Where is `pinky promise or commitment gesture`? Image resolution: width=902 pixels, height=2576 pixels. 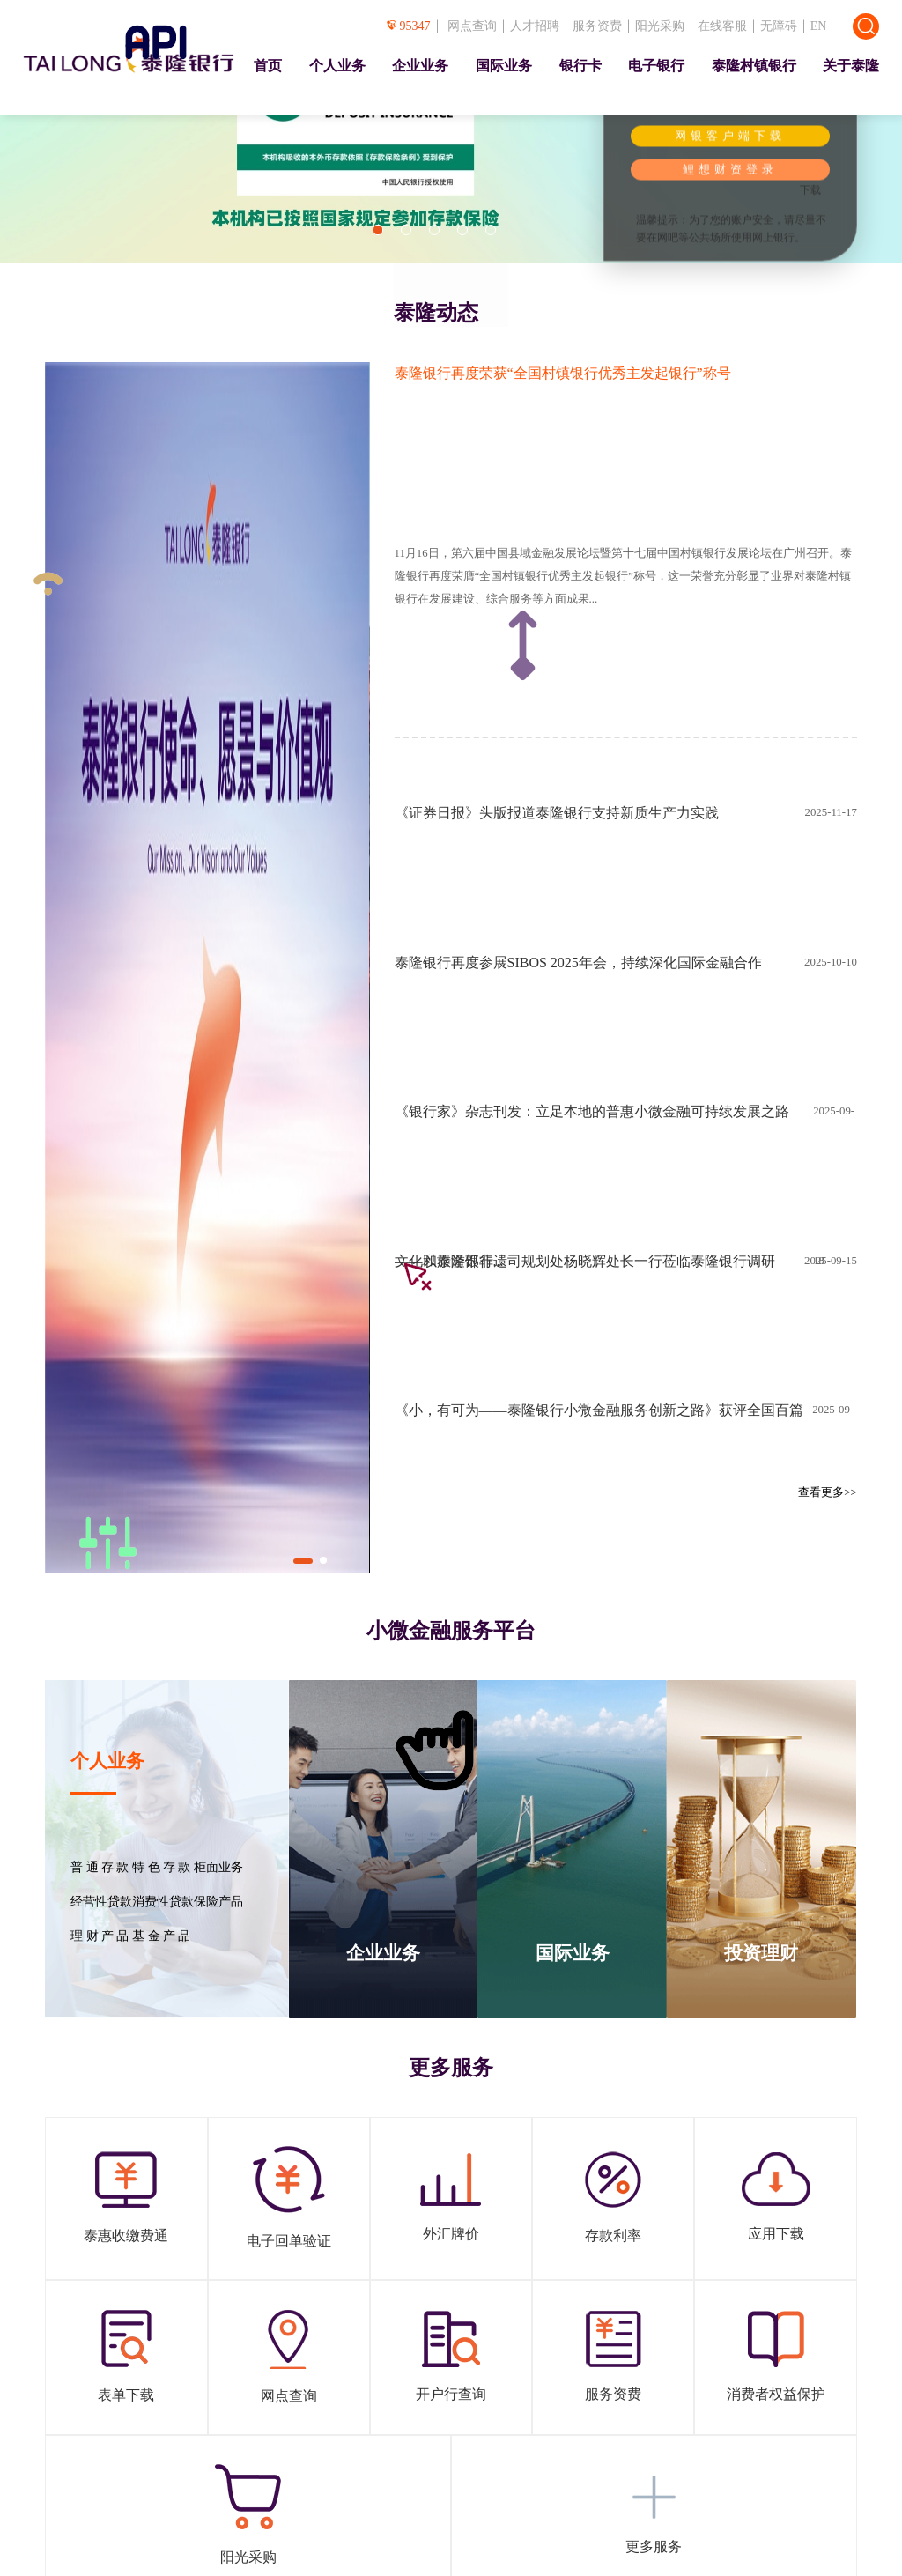 pinky promise or commitment gesture is located at coordinates (435, 1743).